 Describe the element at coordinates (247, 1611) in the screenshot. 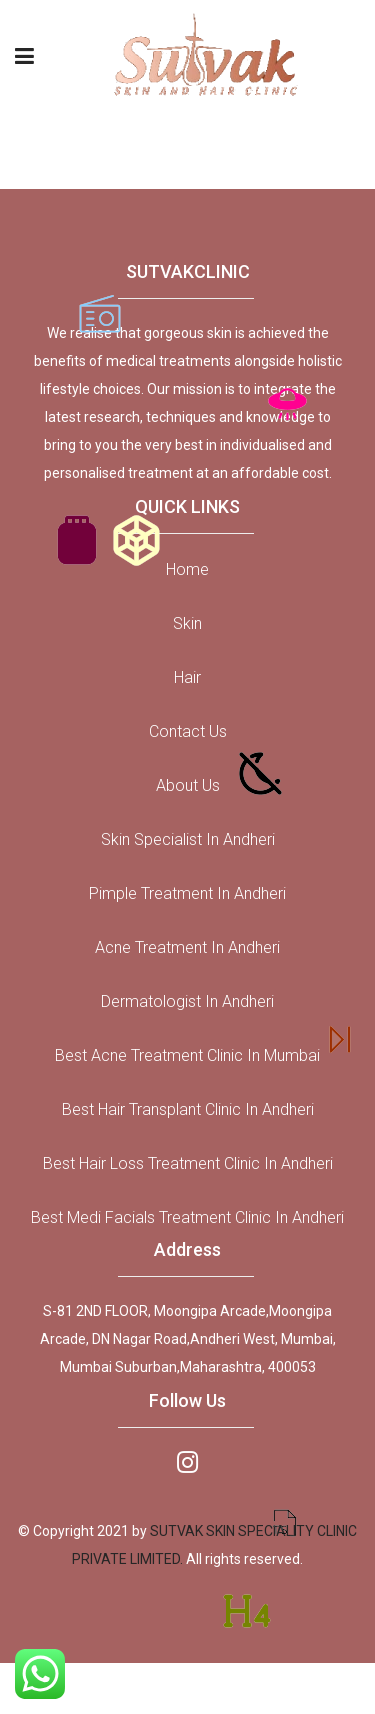

I see `format text as heading level 4` at that location.